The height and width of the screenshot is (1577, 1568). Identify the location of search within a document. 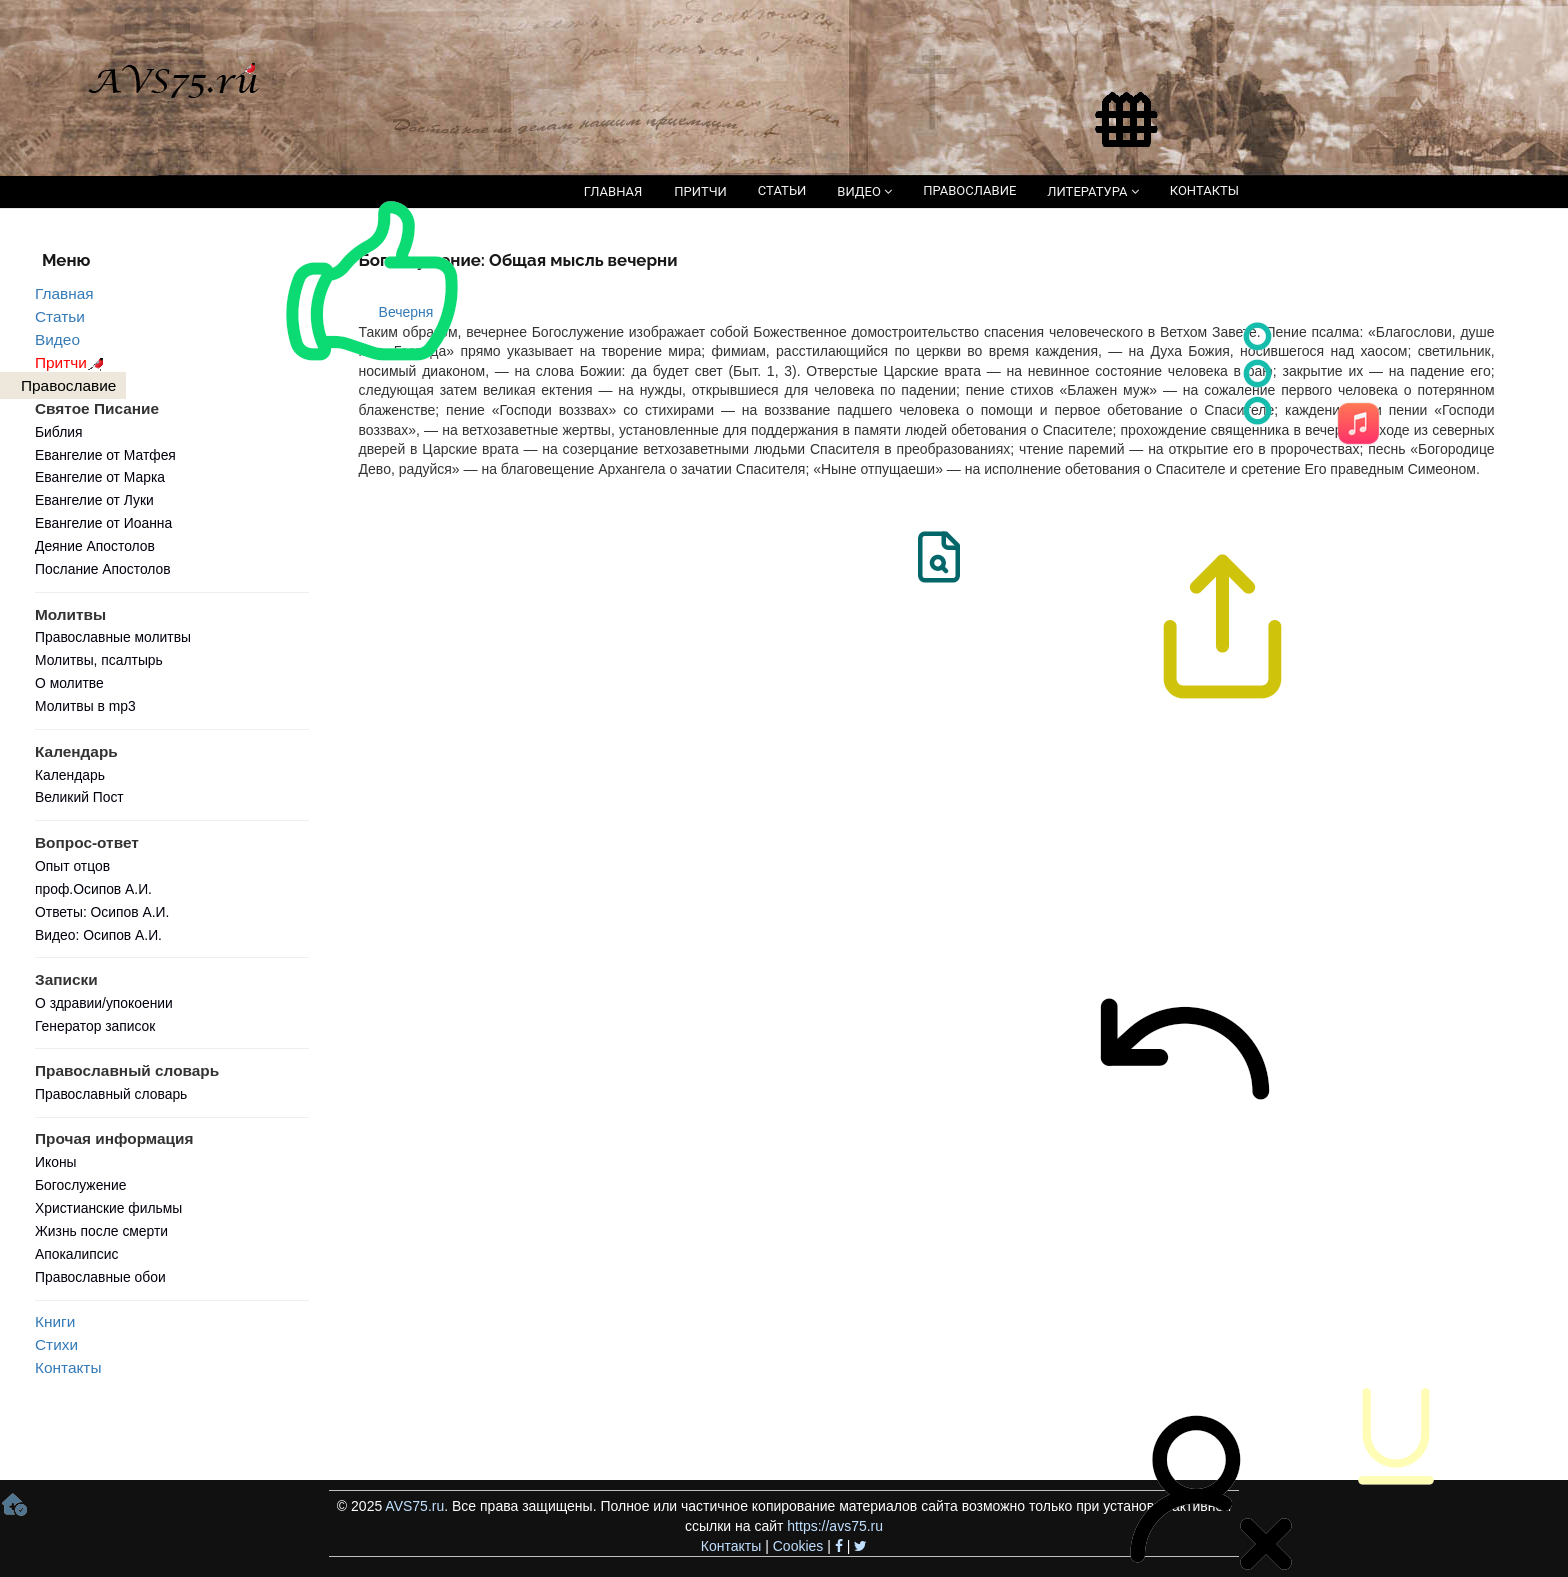
(939, 557).